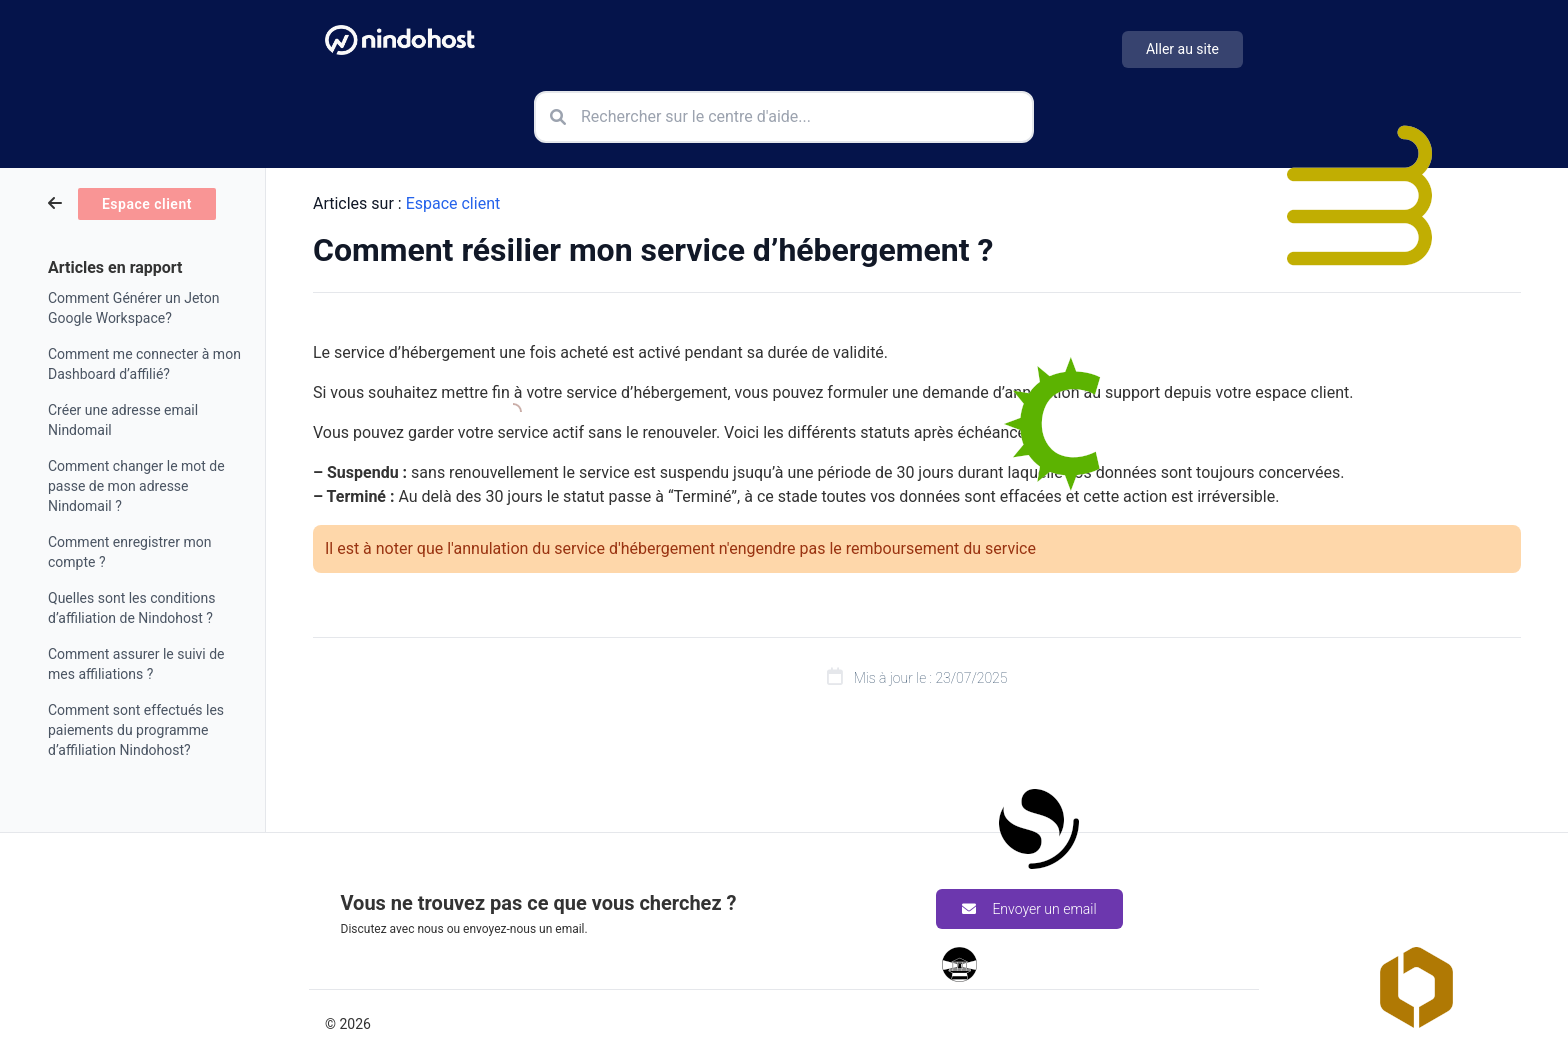 The image size is (1568, 1058). I want to click on opslevel logo, so click(1416, 987).